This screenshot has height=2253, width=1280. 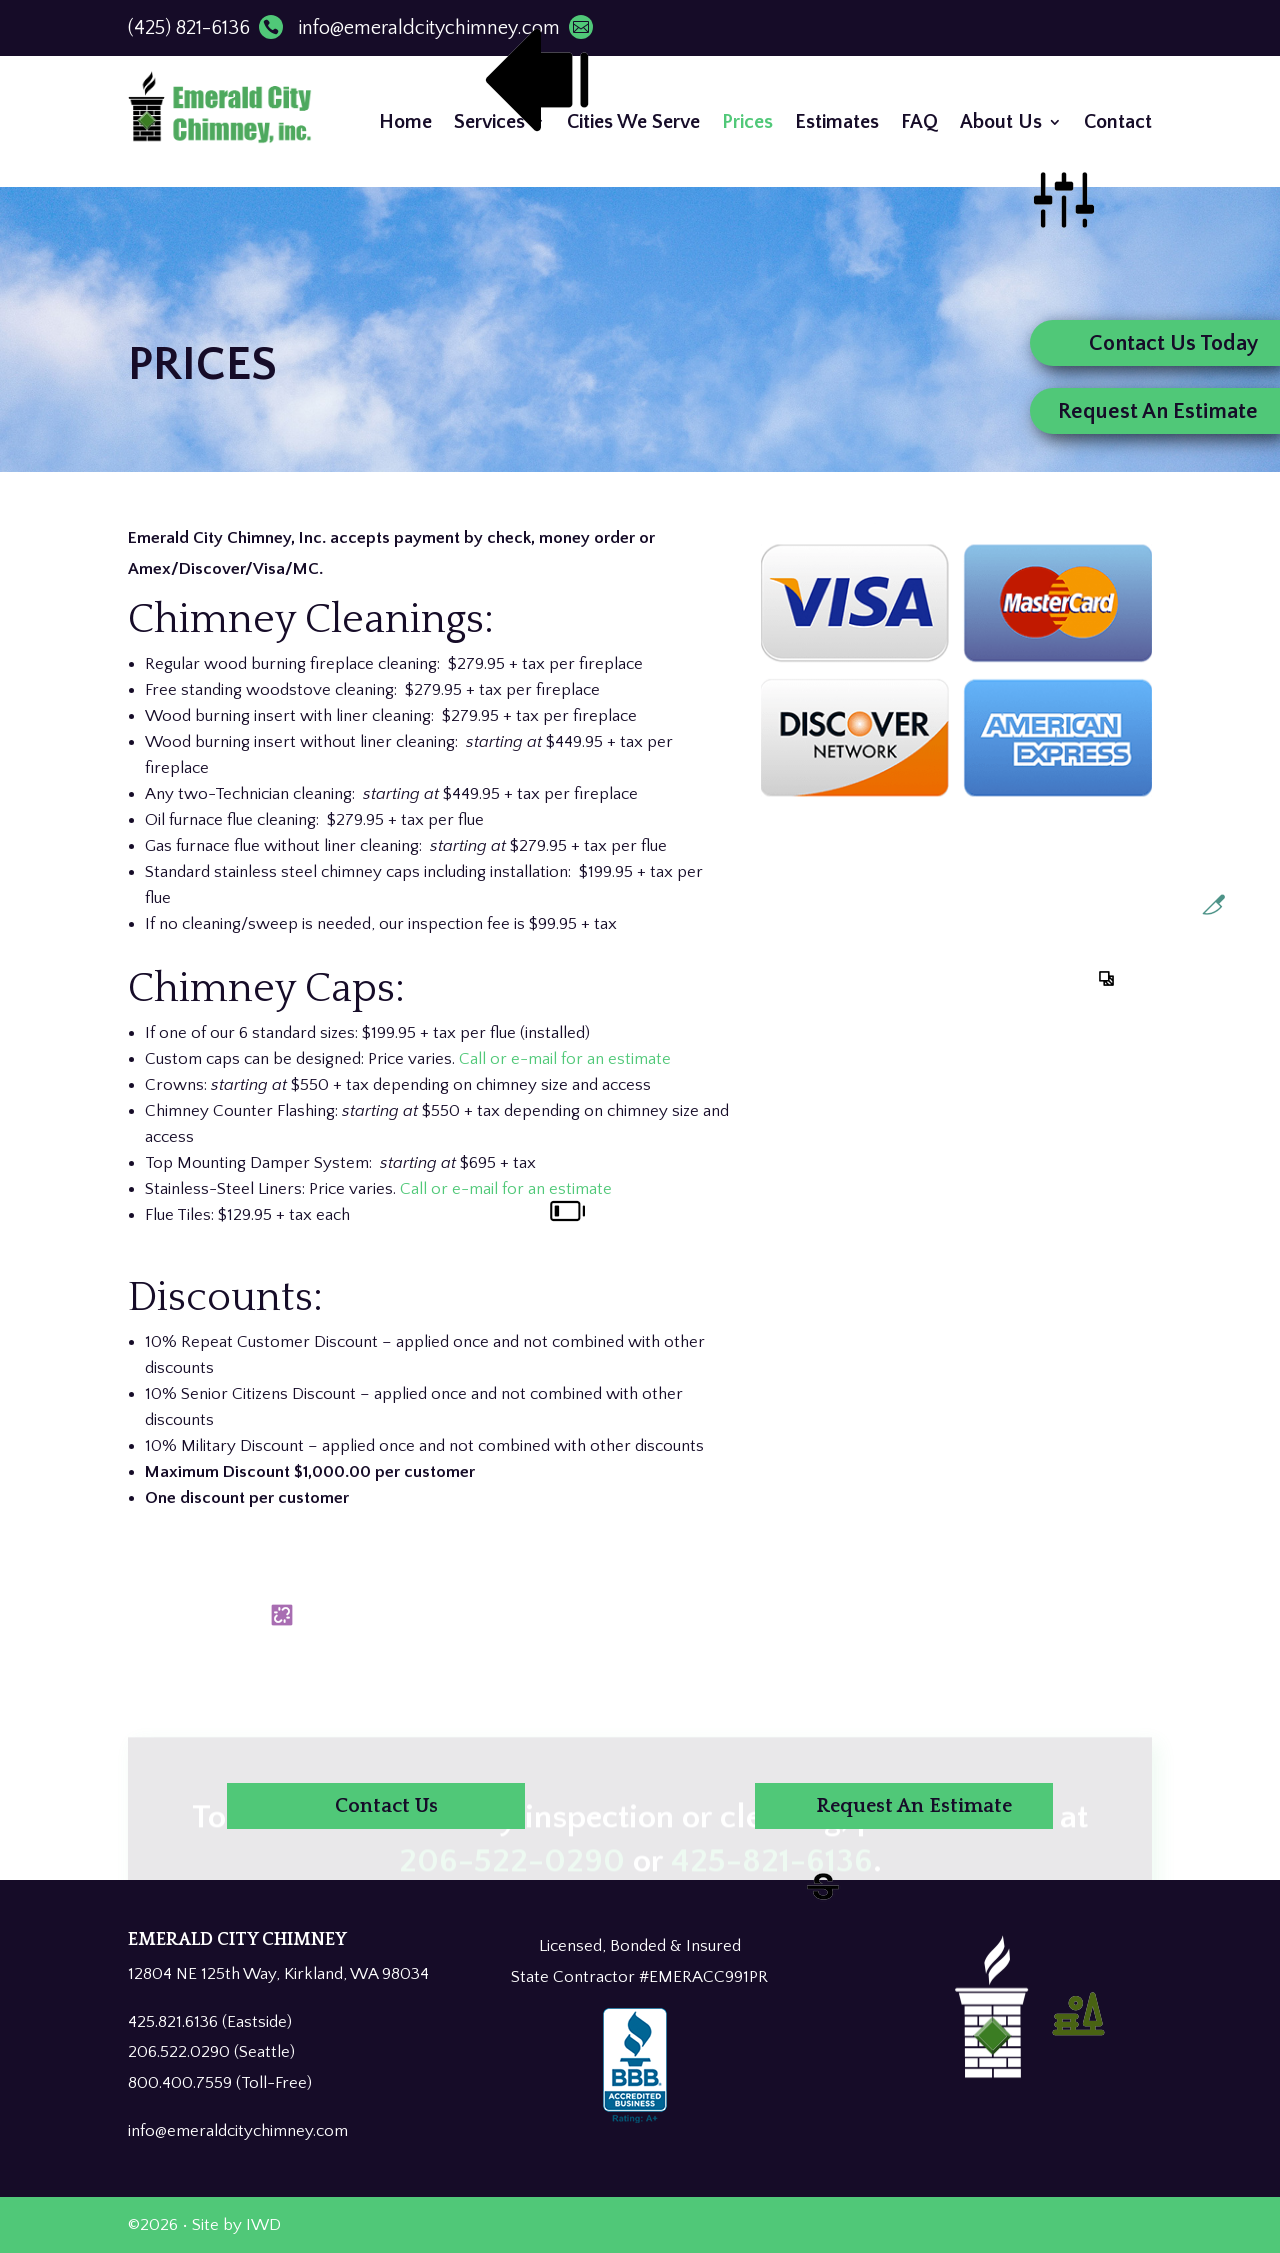 What do you see at coordinates (1214, 905) in the screenshot?
I see `access kitchen or cooking tools` at bounding box center [1214, 905].